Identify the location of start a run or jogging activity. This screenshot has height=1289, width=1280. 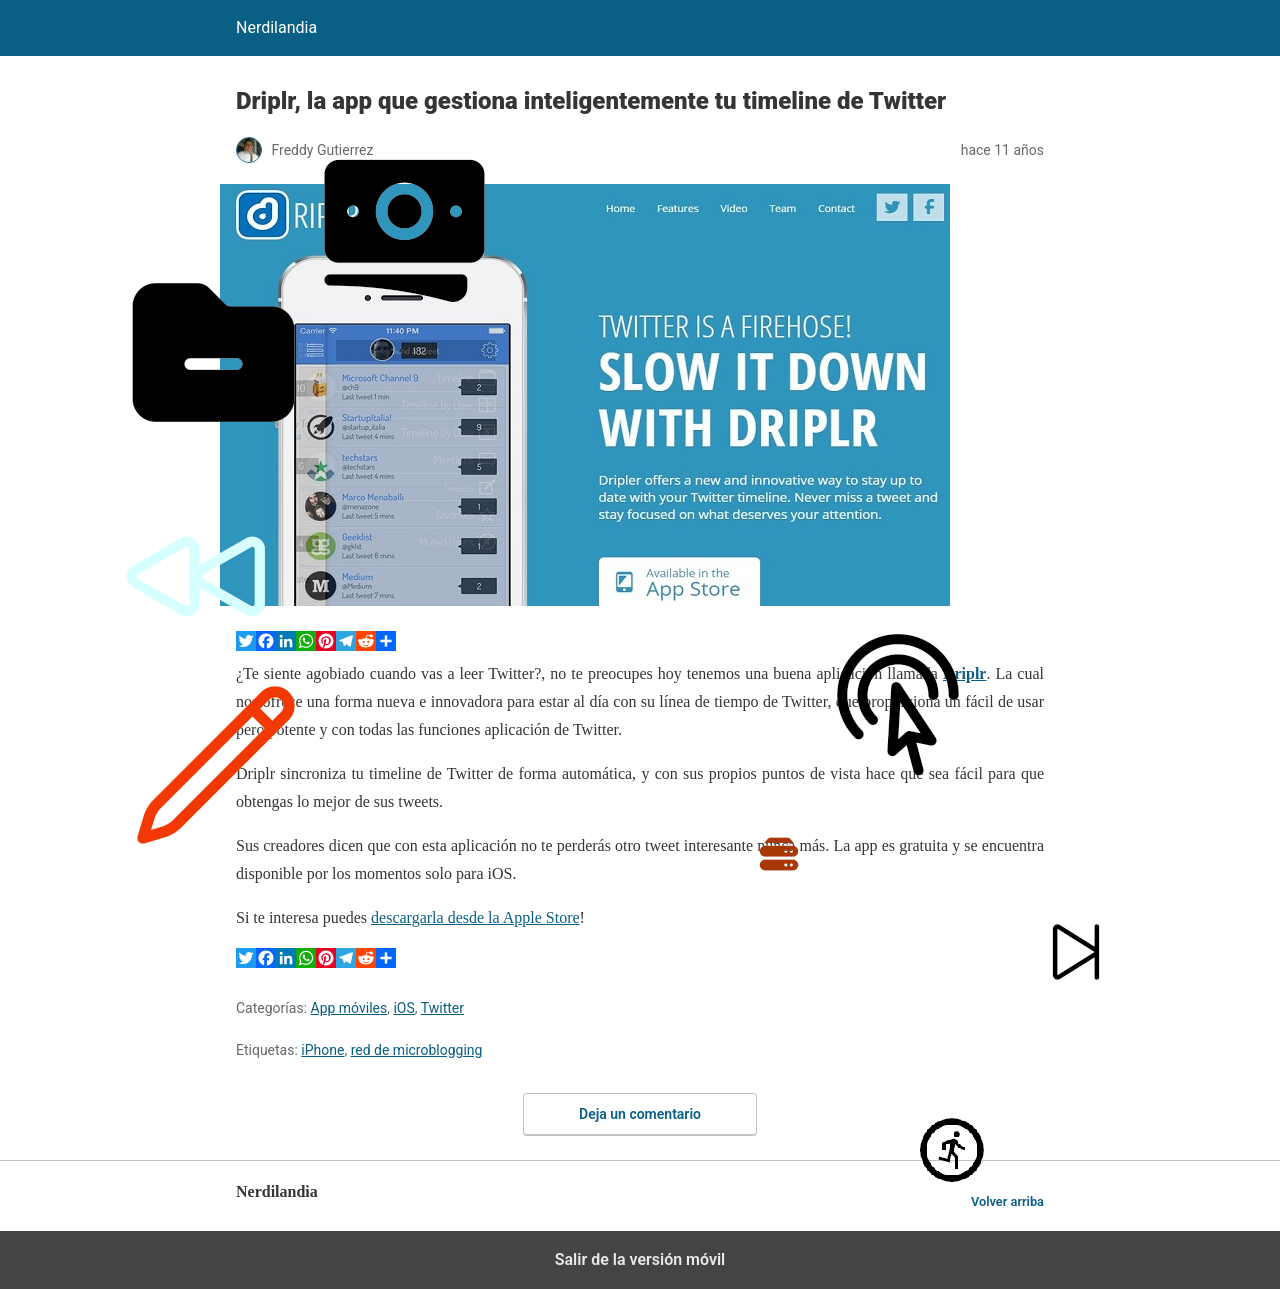
(952, 1150).